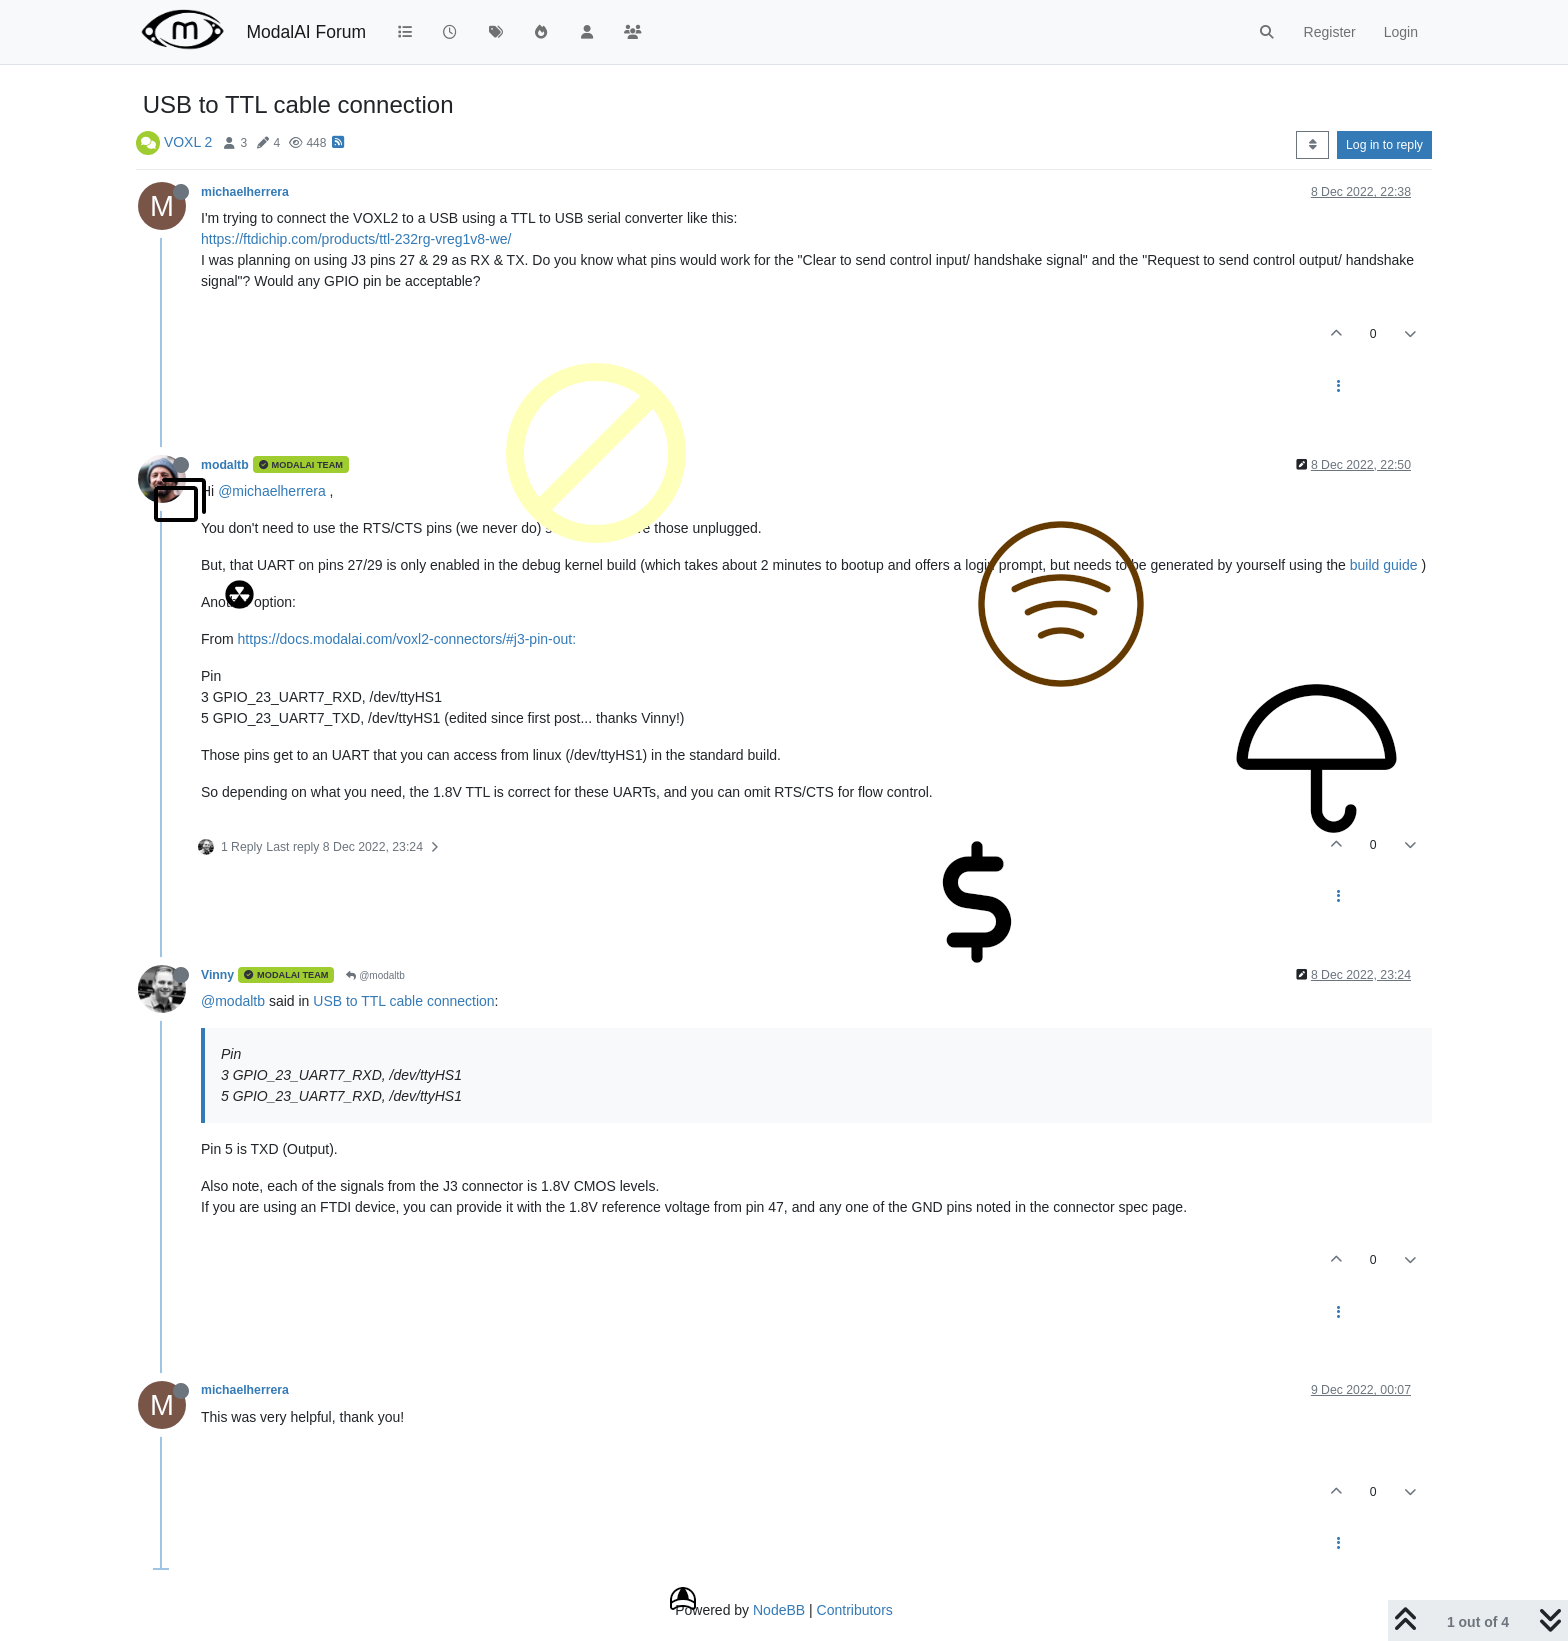 This screenshot has height=1641, width=1568. I want to click on view pricing or payment options, so click(977, 902).